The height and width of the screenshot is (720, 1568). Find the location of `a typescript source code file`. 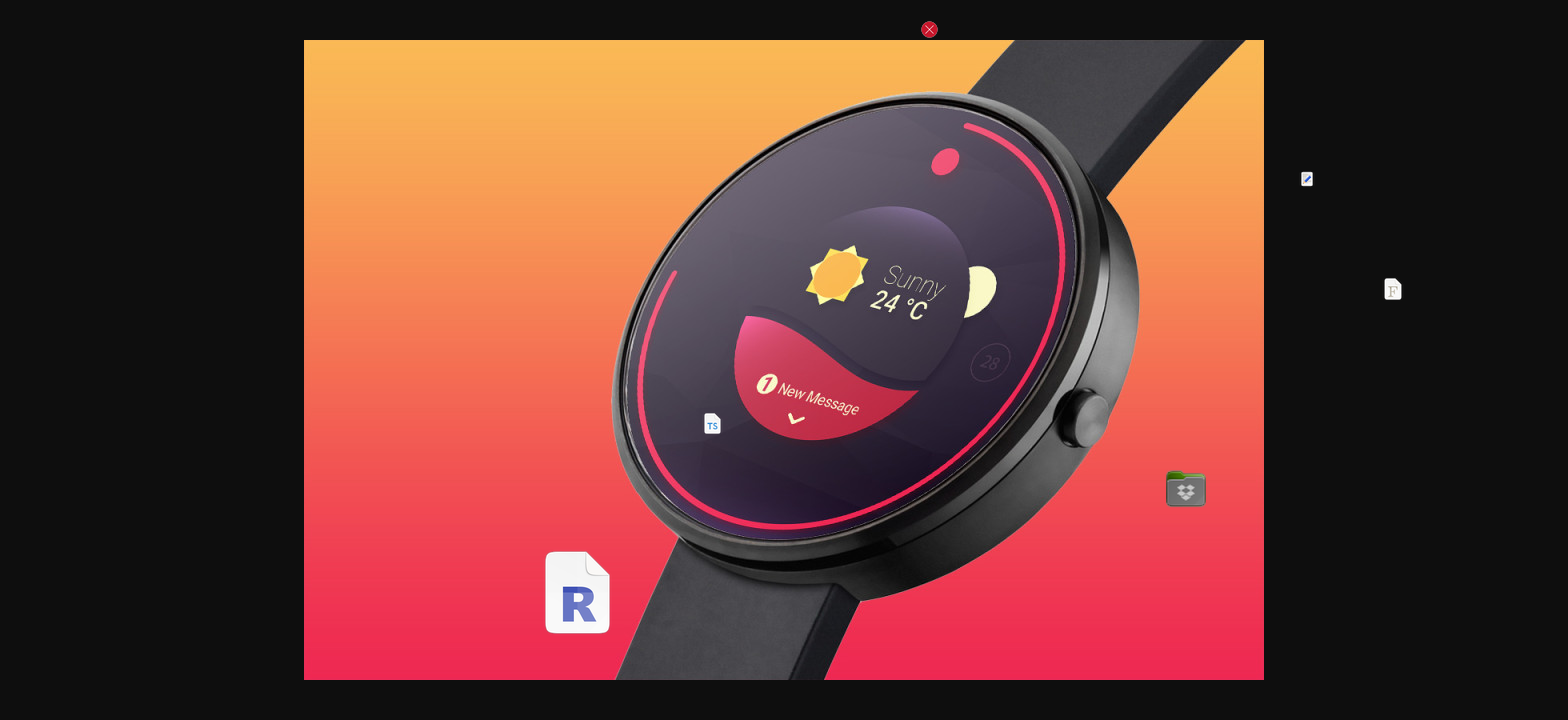

a typescript source code file is located at coordinates (712, 423).